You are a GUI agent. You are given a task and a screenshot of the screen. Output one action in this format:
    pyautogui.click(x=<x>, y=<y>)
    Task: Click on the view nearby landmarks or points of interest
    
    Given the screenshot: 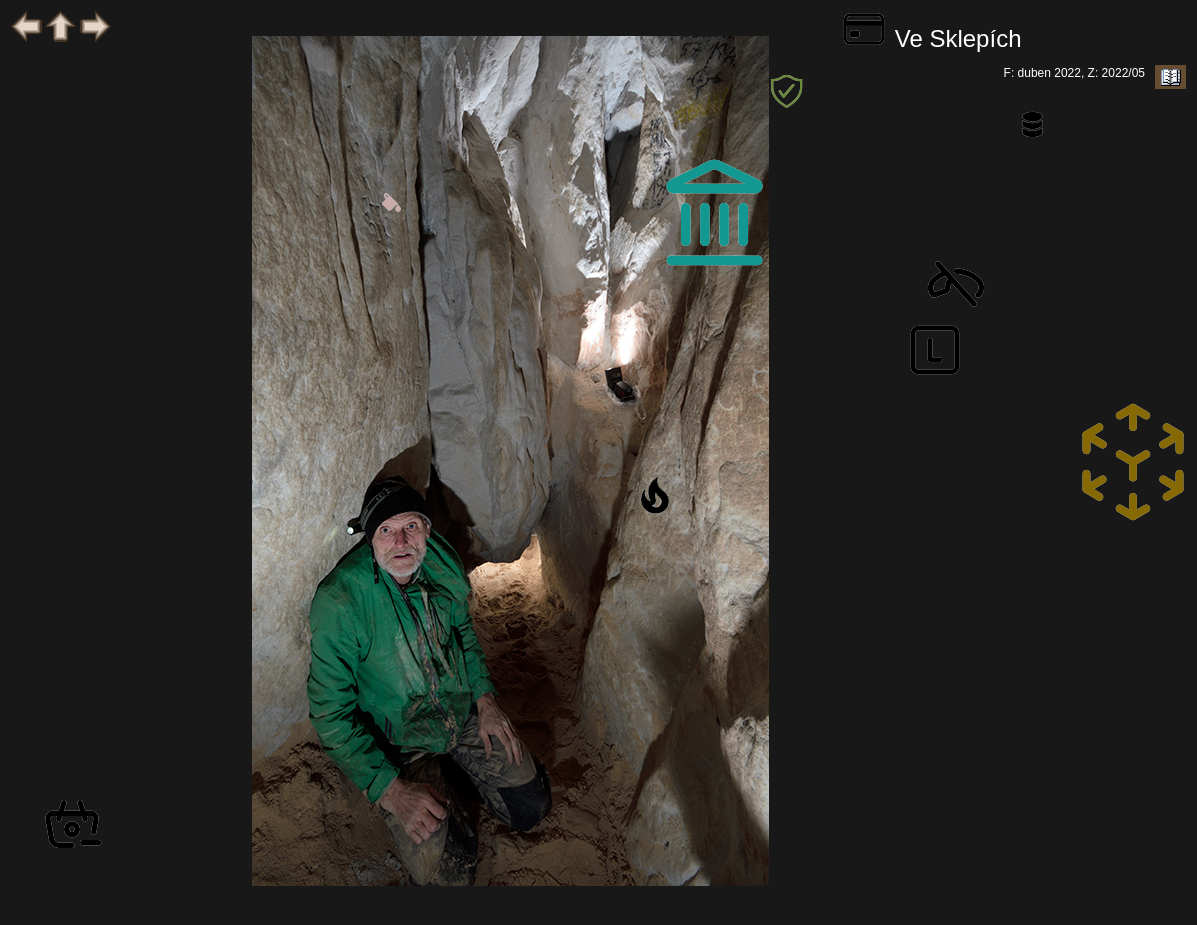 What is the action you would take?
    pyautogui.click(x=714, y=212)
    